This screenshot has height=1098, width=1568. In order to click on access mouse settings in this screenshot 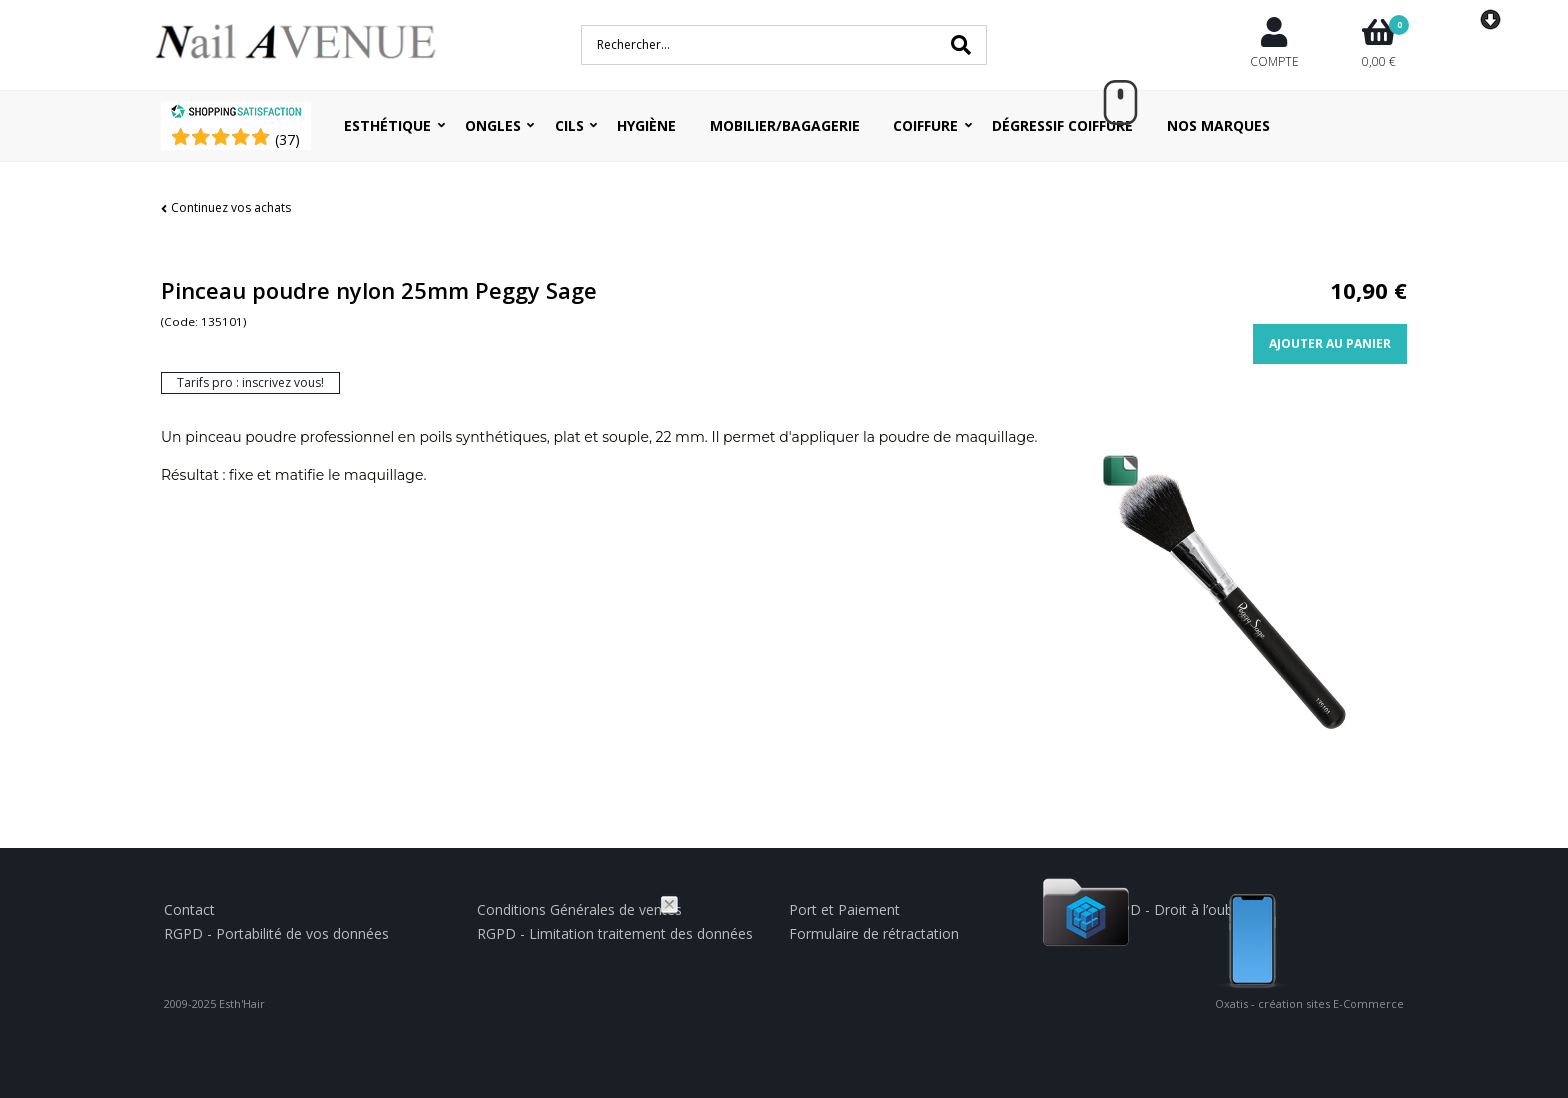, I will do `click(1120, 102)`.